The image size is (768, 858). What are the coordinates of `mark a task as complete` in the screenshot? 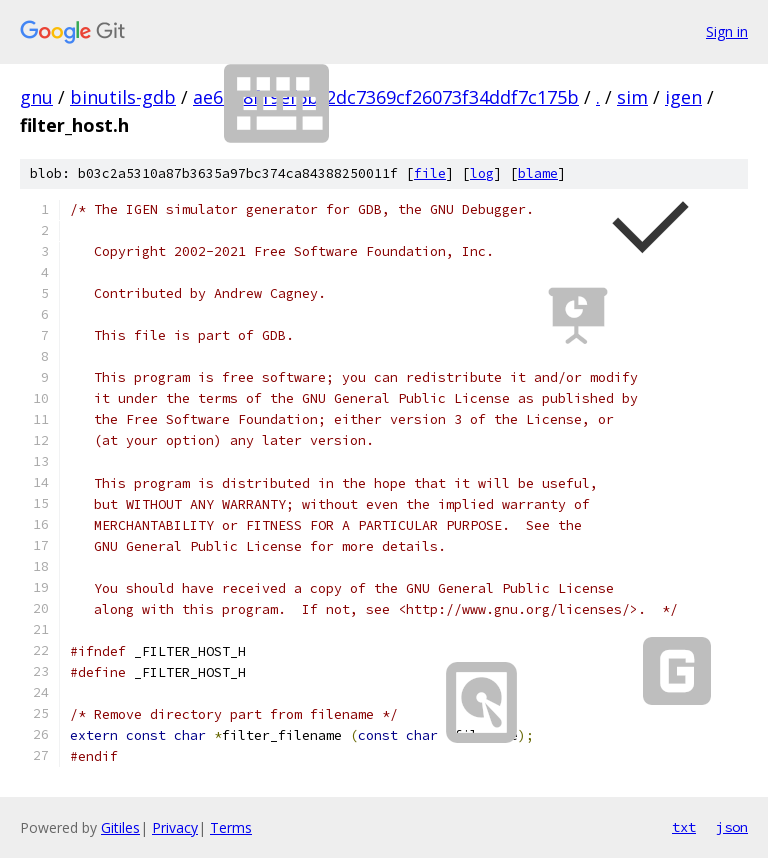 It's located at (650, 228).